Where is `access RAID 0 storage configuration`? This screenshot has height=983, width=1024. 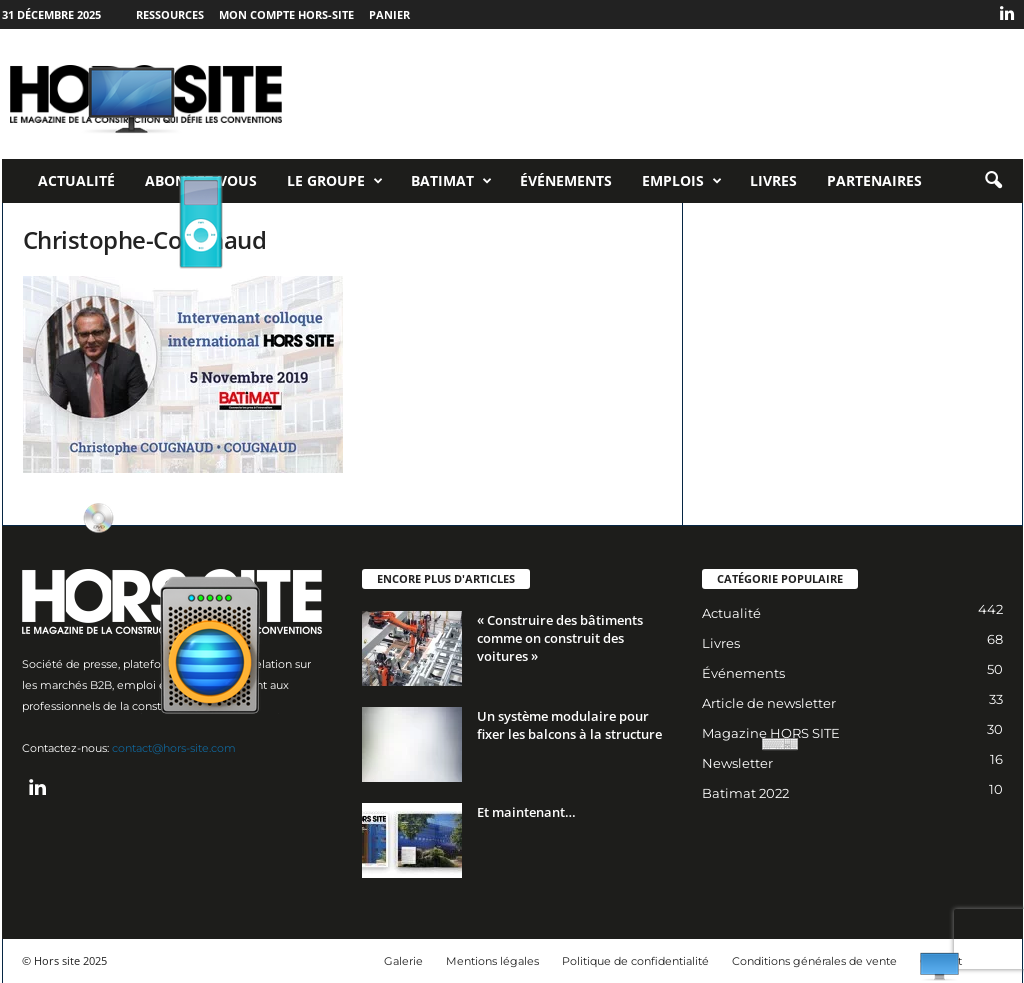
access RAID 0 storage configuration is located at coordinates (210, 645).